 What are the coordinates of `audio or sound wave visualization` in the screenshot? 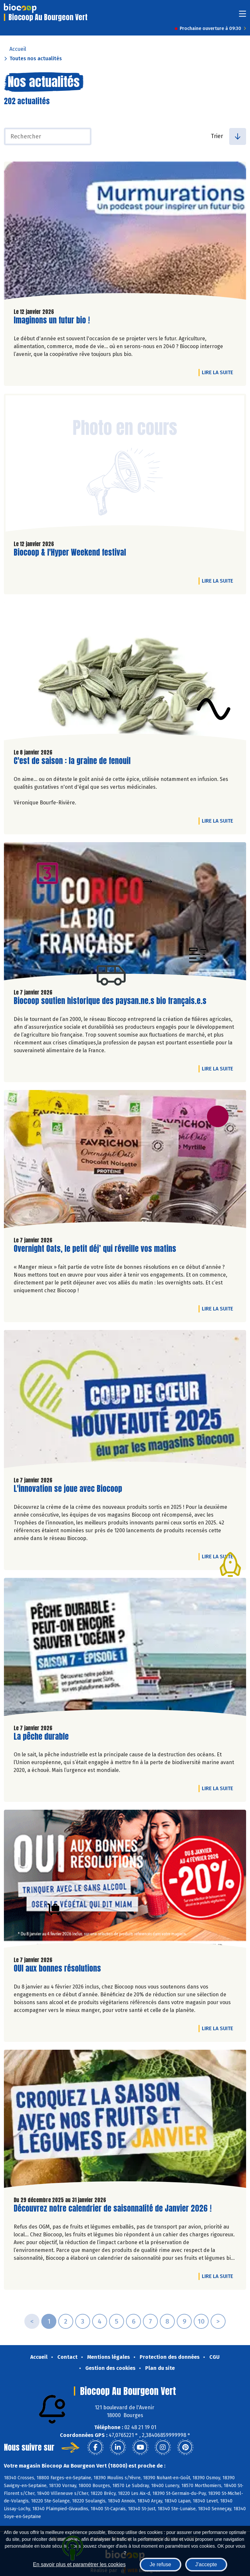 It's located at (214, 709).